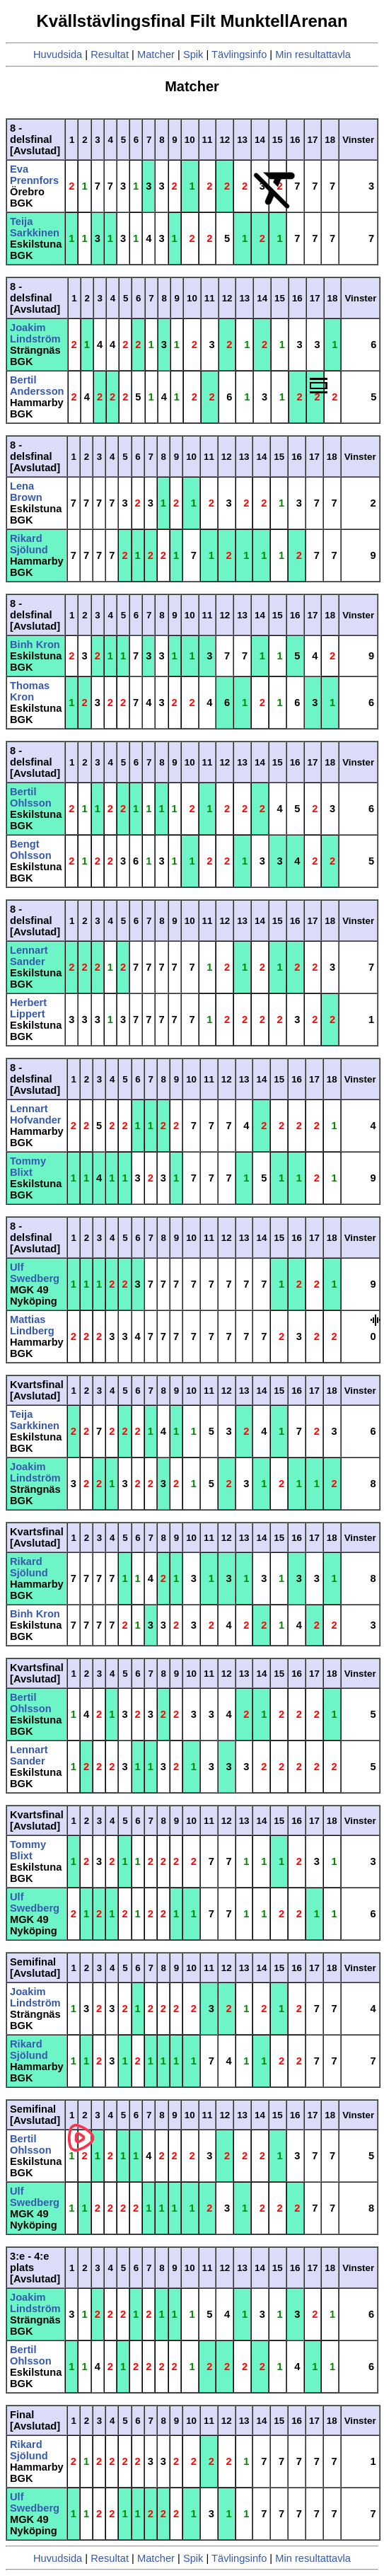  I want to click on clear text formatting, so click(276, 188).